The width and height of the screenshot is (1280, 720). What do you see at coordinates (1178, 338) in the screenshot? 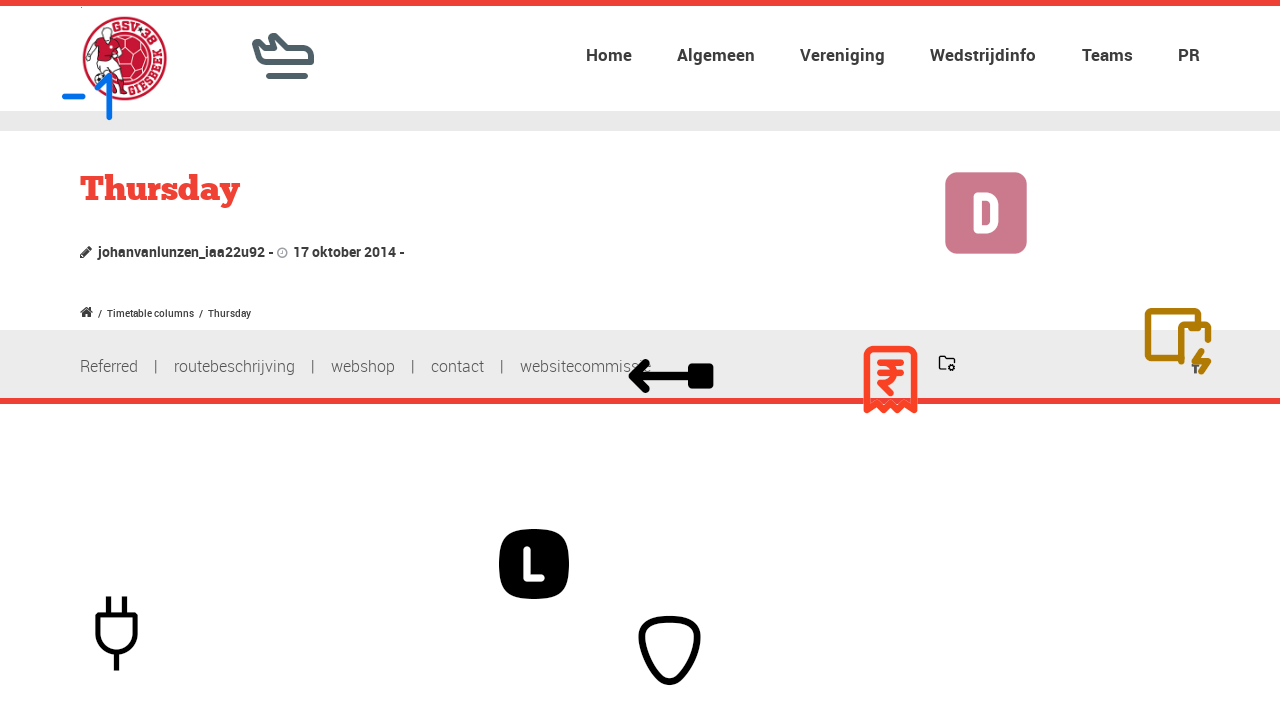
I see `device charging or power status` at bounding box center [1178, 338].